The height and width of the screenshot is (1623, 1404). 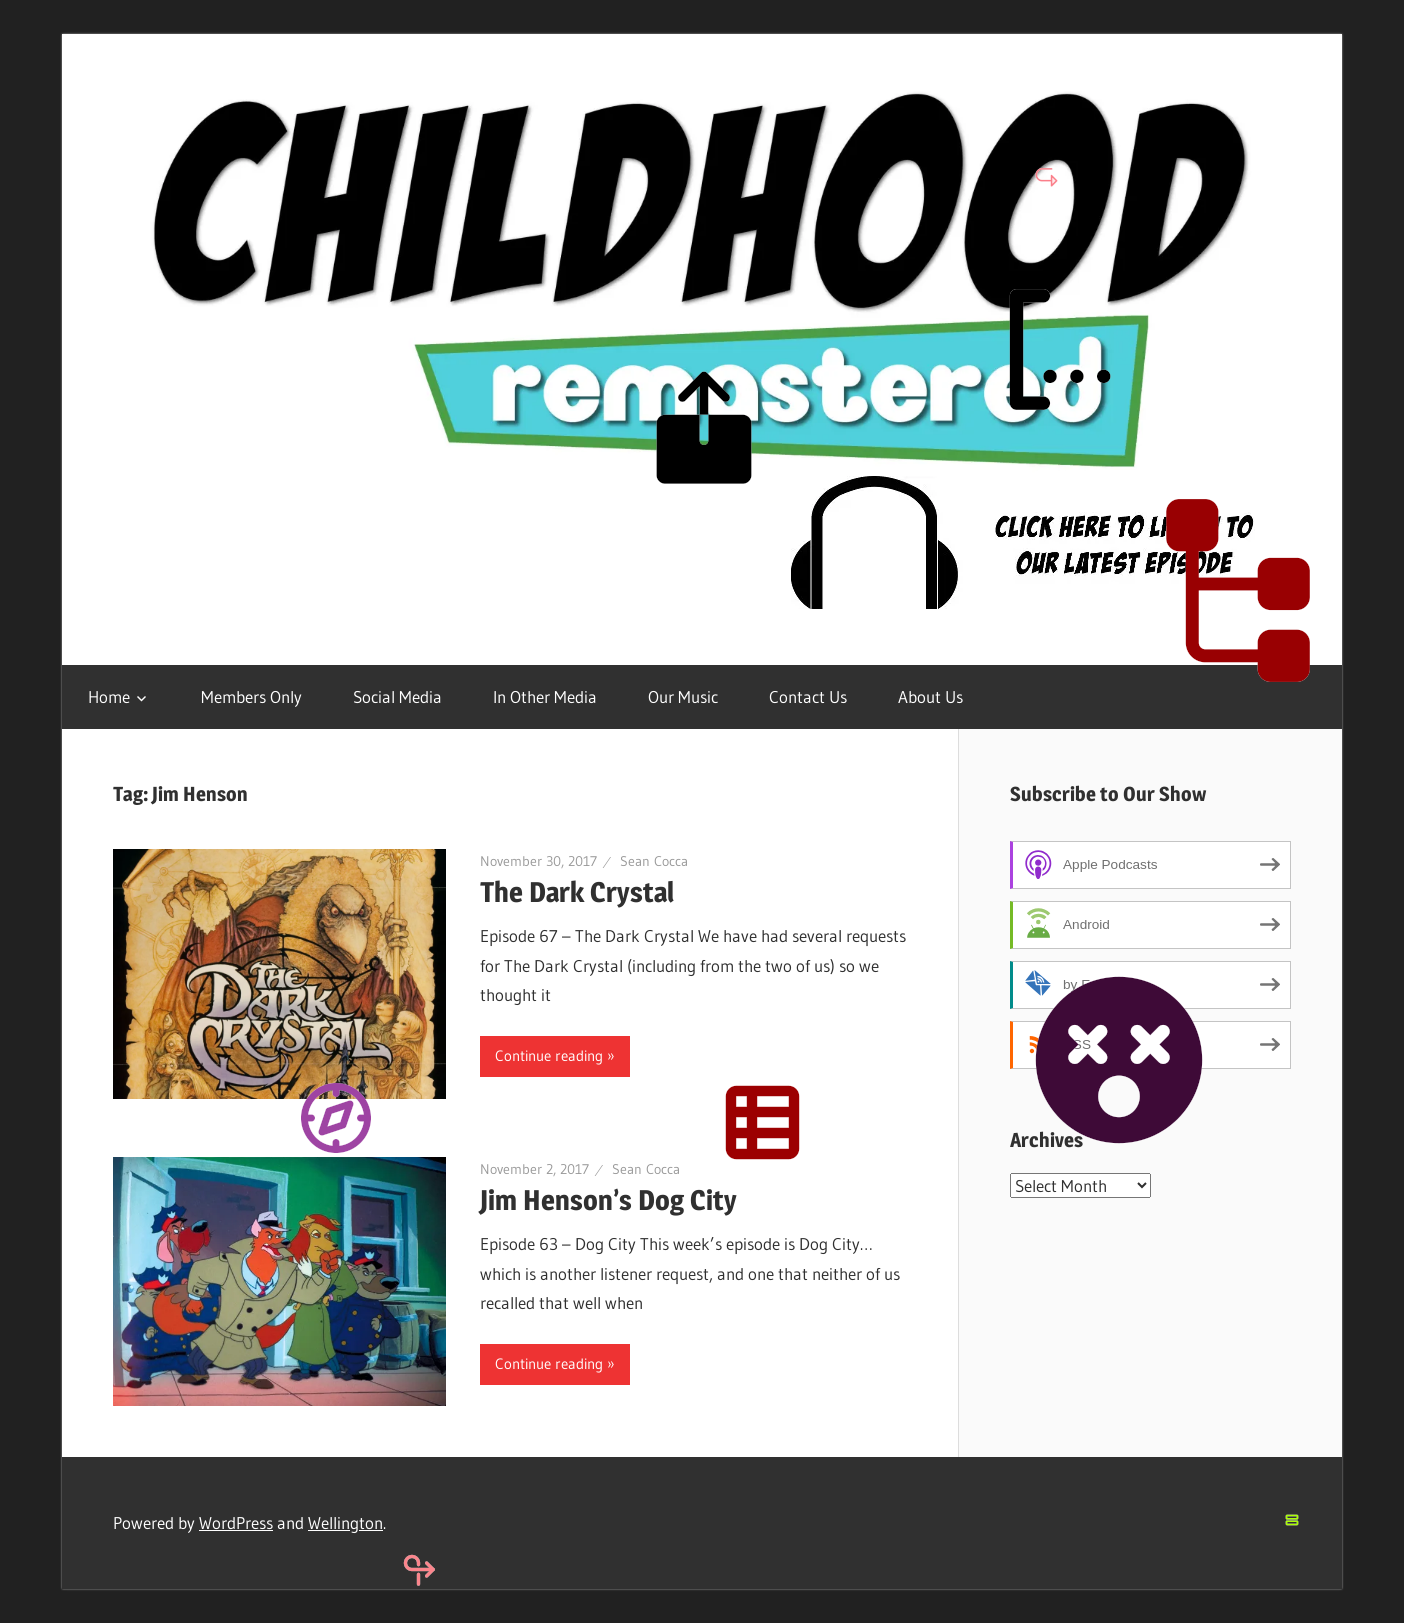 What do you see at coordinates (1063, 349) in the screenshot?
I see `indicates the start of a contained or grouped section` at bounding box center [1063, 349].